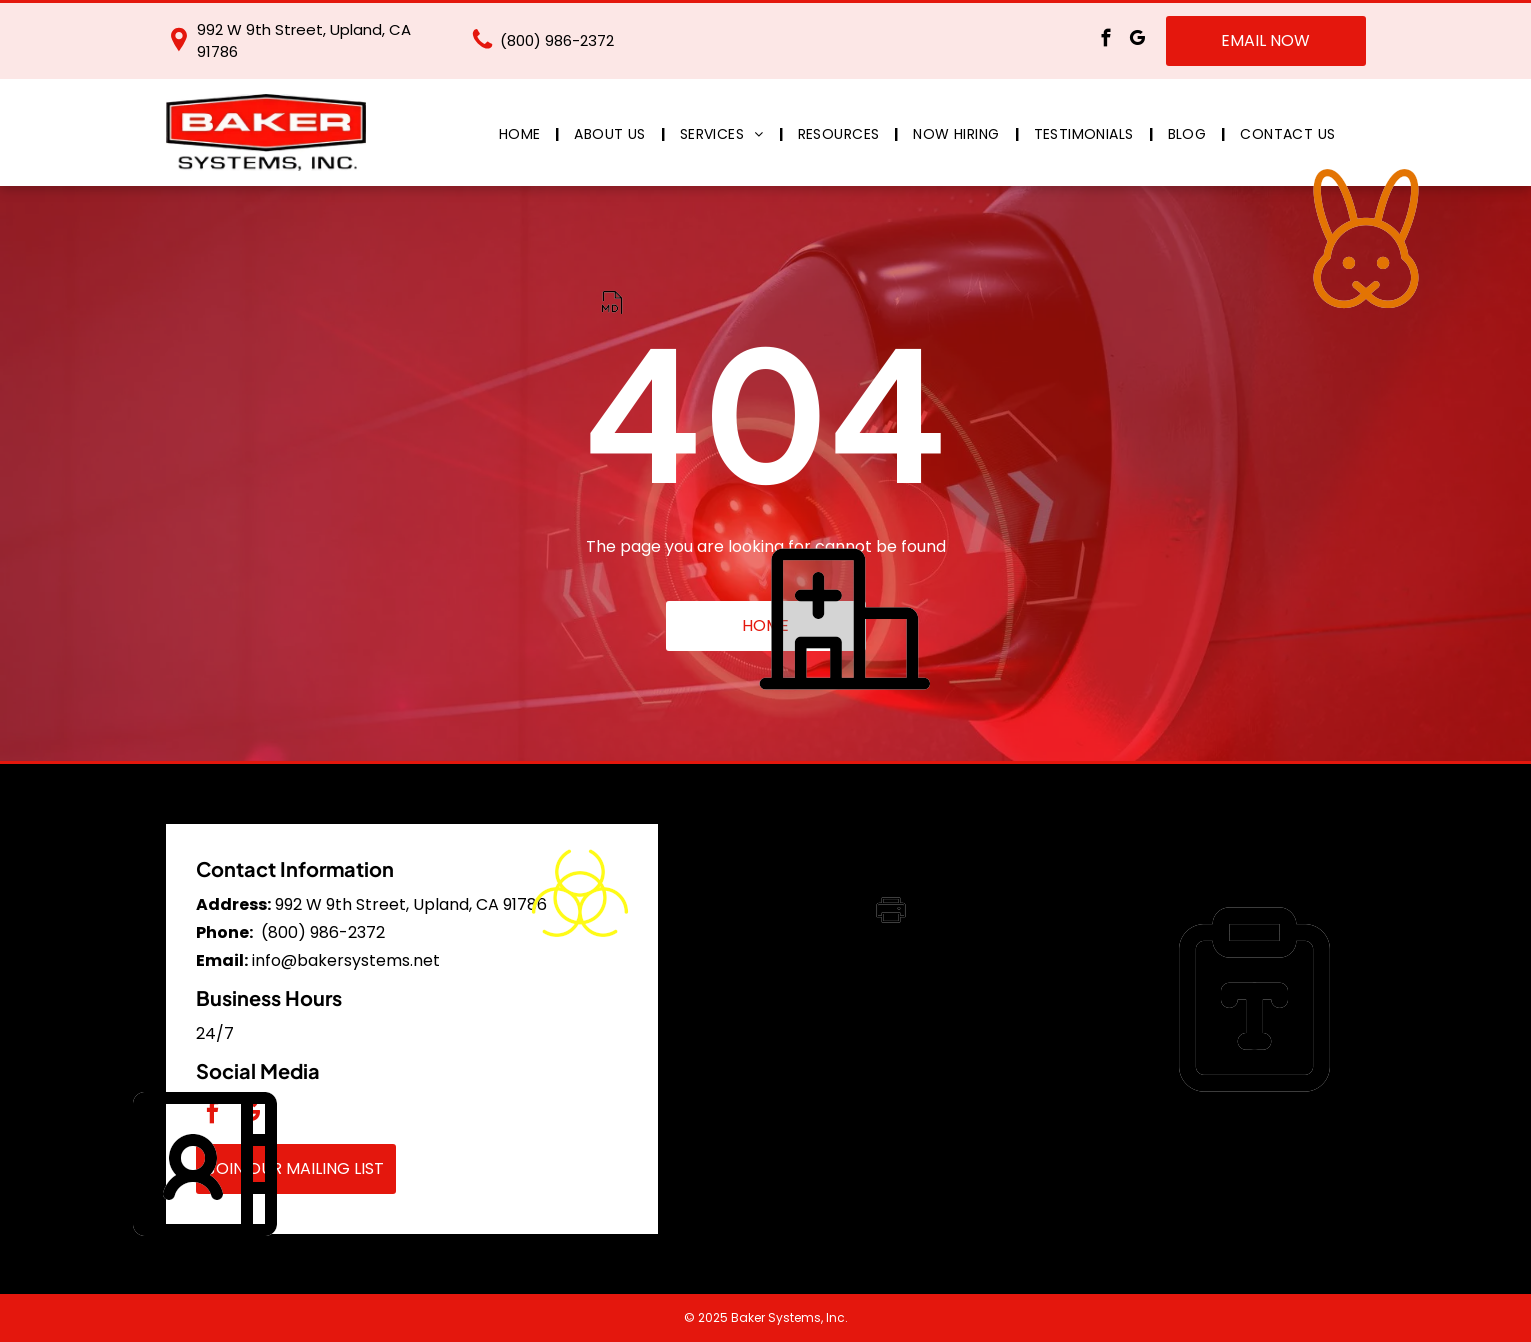 The height and width of the screenshot is (1342, 1531). Describe the element at coordinates (1254, 999) in the screenshot. I see `paste as plain text` at that location.